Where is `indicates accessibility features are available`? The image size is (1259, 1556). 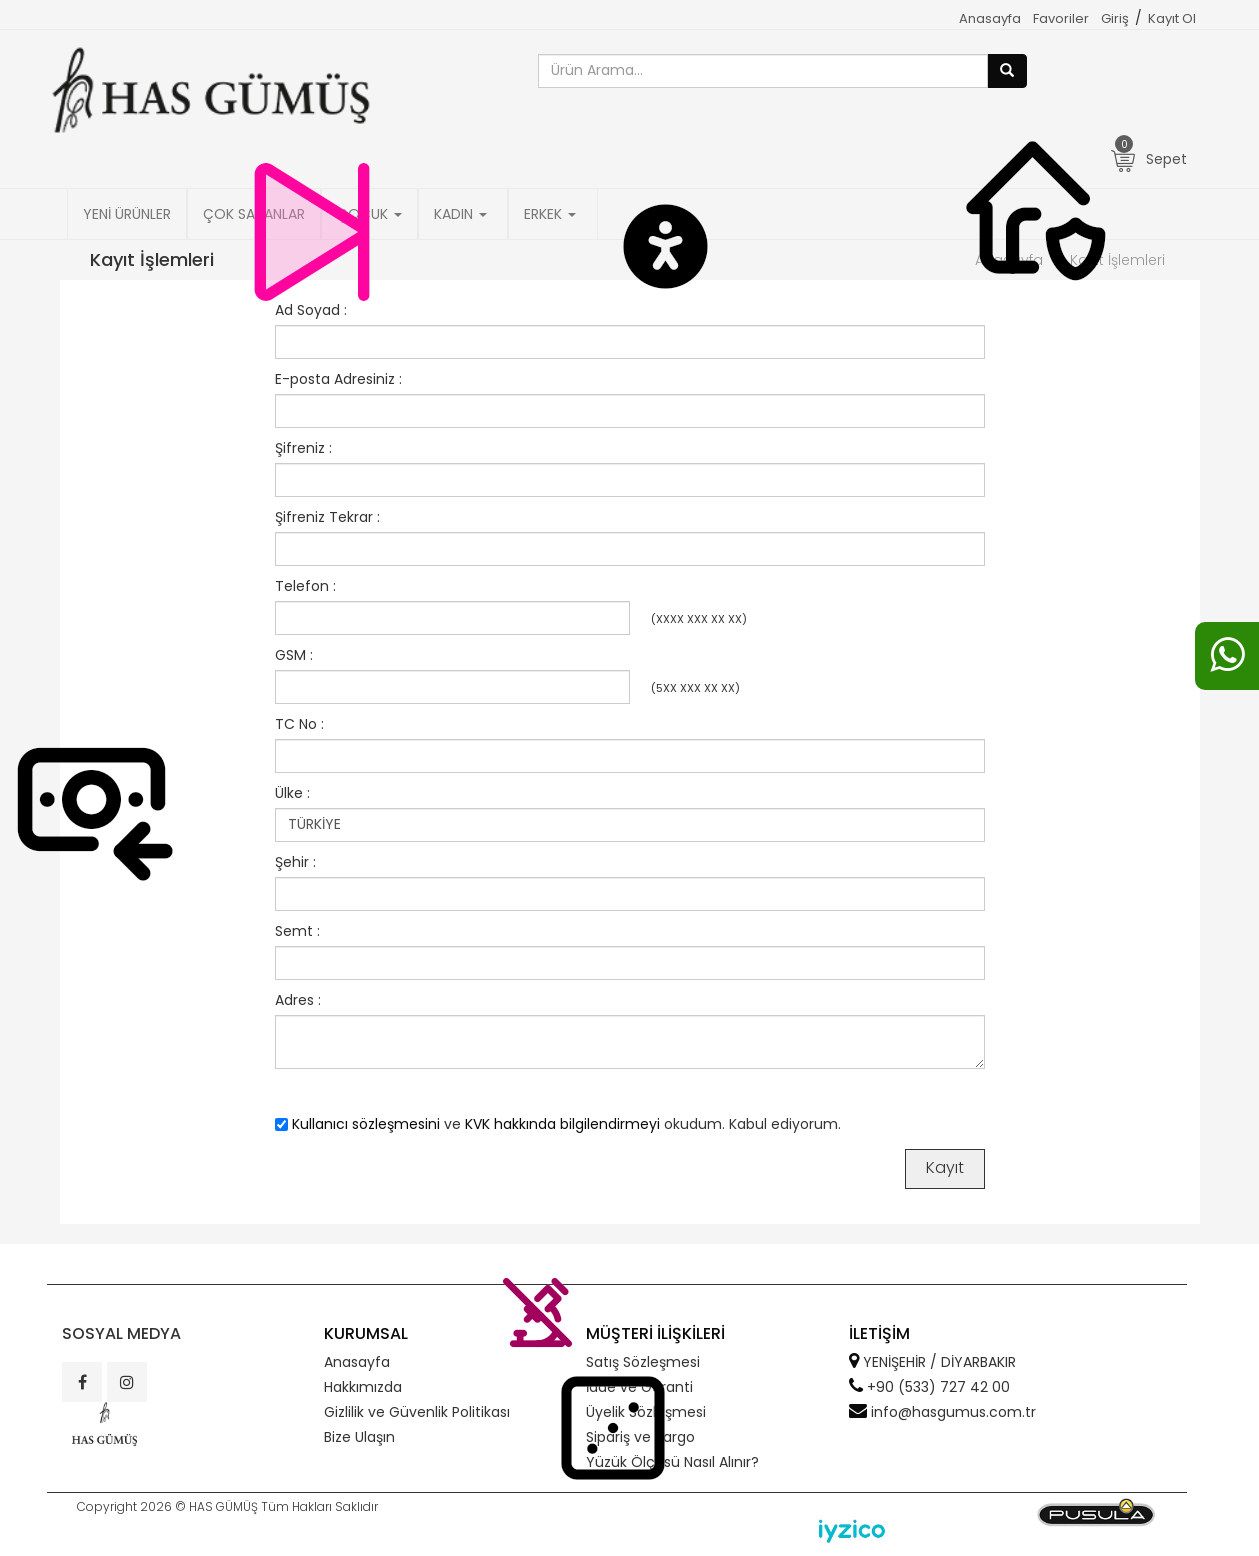
indicates accessibility features are available is located at coordinates (665, 246).